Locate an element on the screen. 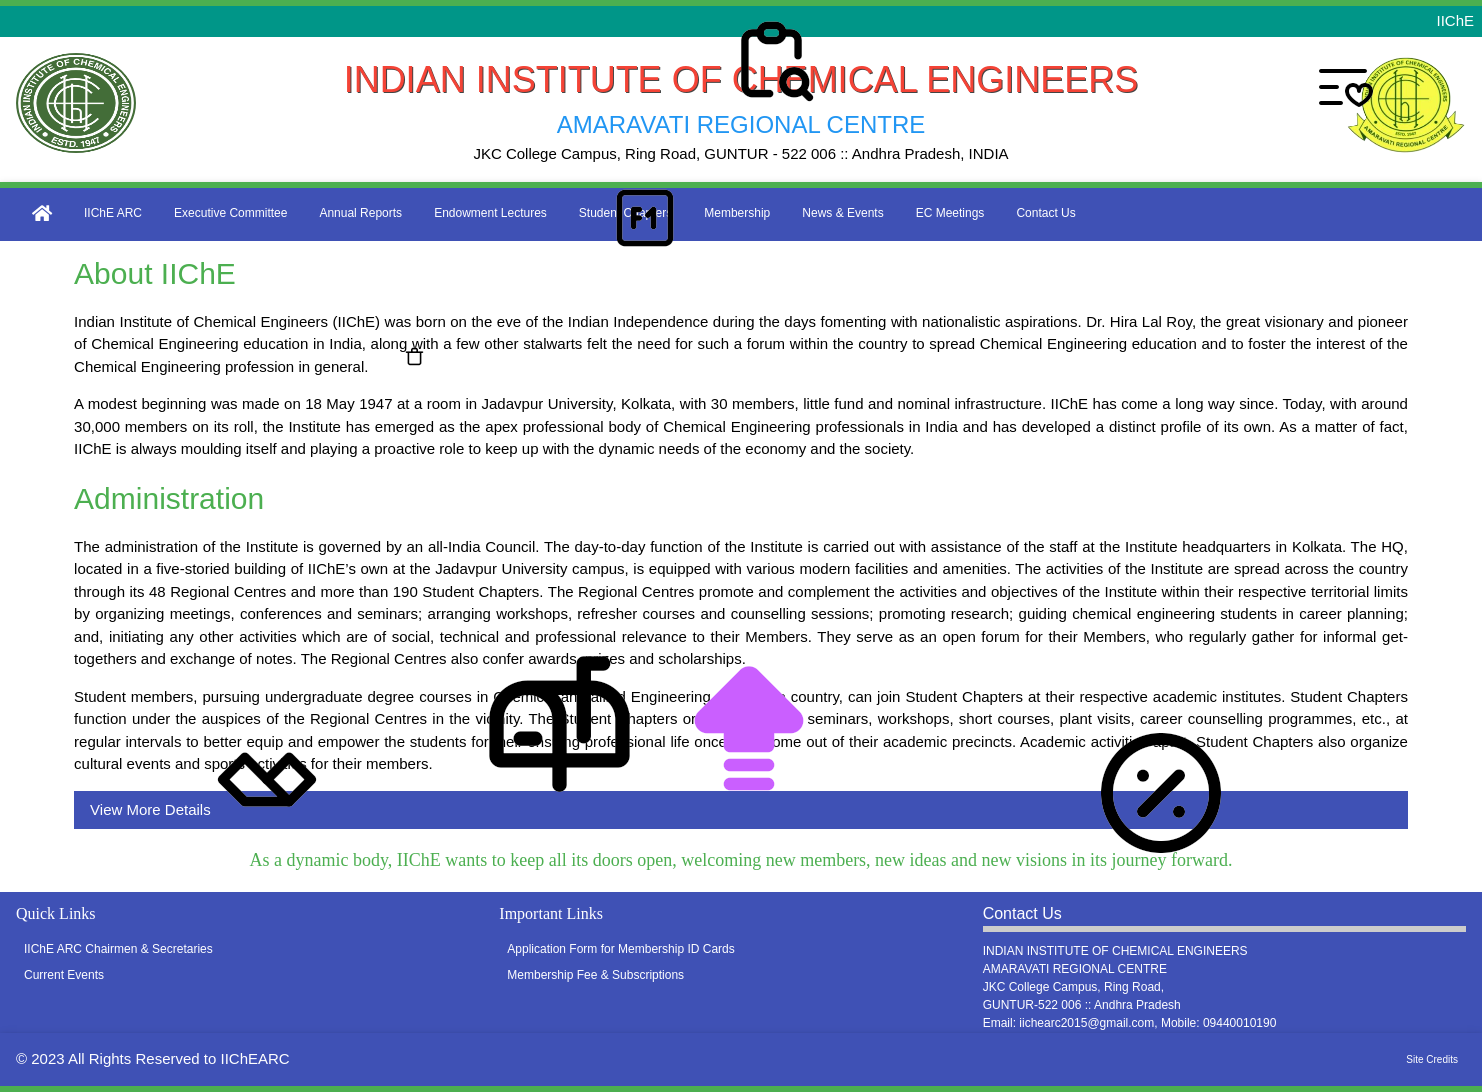 Image resolution: width=1482 pixels, height=1092 pixels. access your mailbox or inbox is located at coordinates (559, 726).